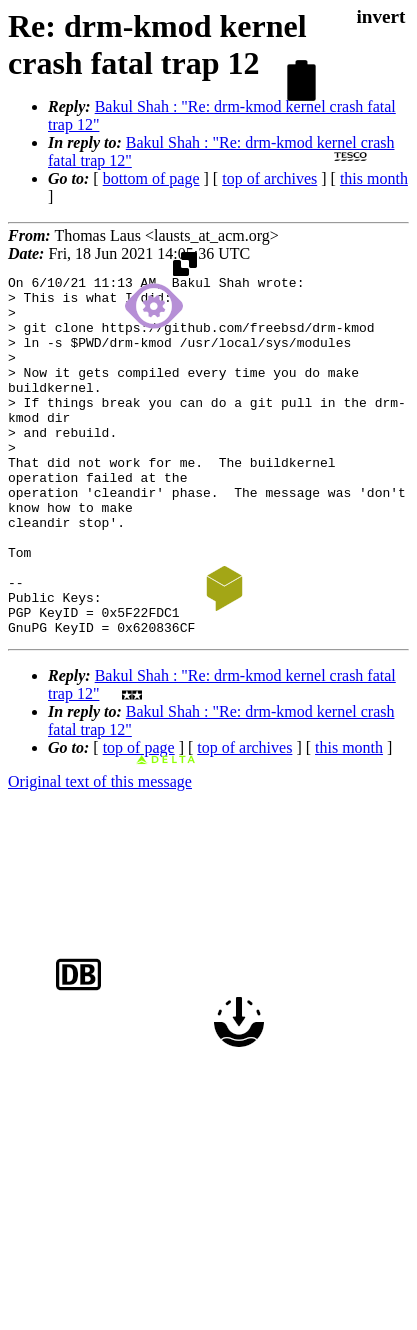  What do you see at coordinates (224, 588) in the screenshot?
I see `access Google Dialogflow conversational AI platform` at bounding box center [224, 588].